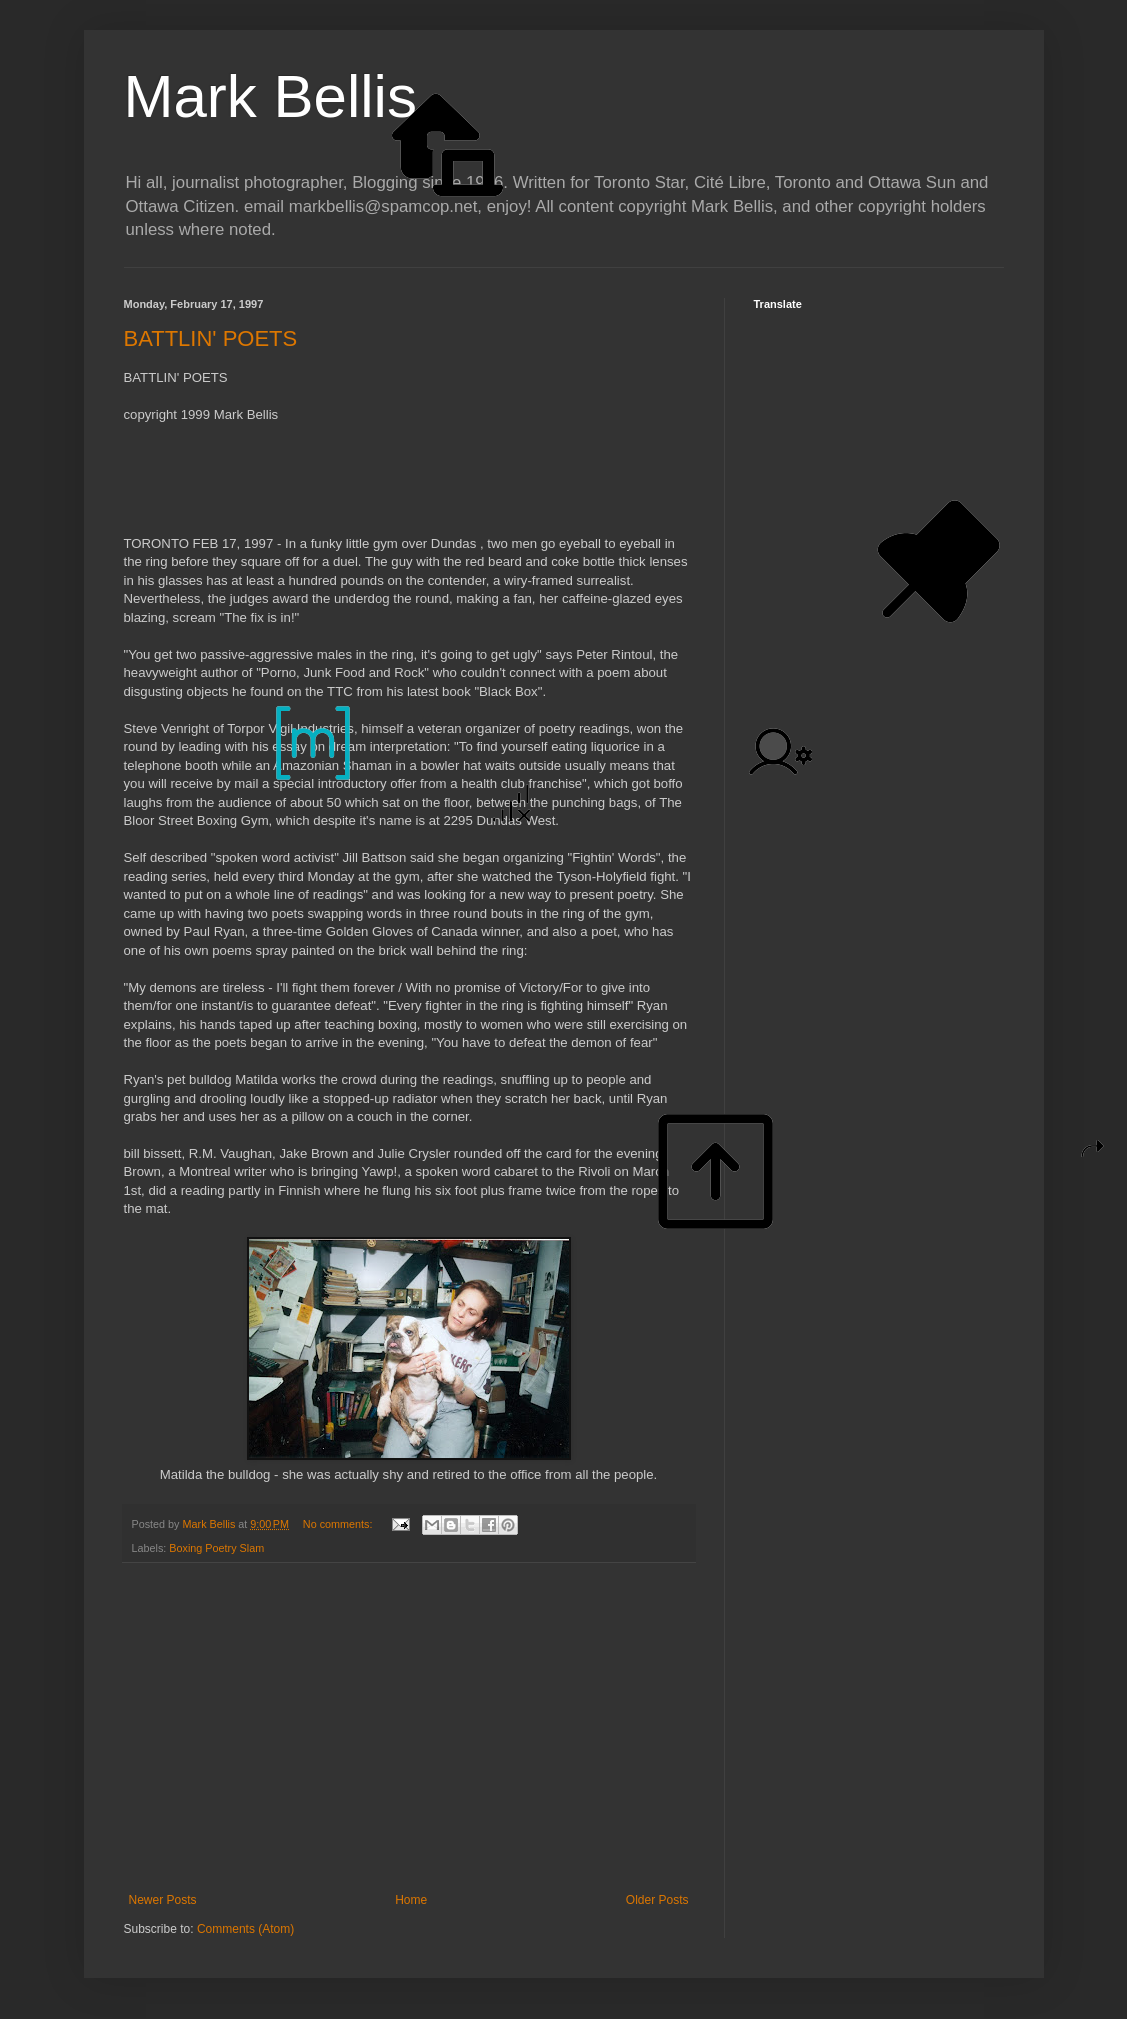  I want to click on access user settings or preferences, so click(778, 753).